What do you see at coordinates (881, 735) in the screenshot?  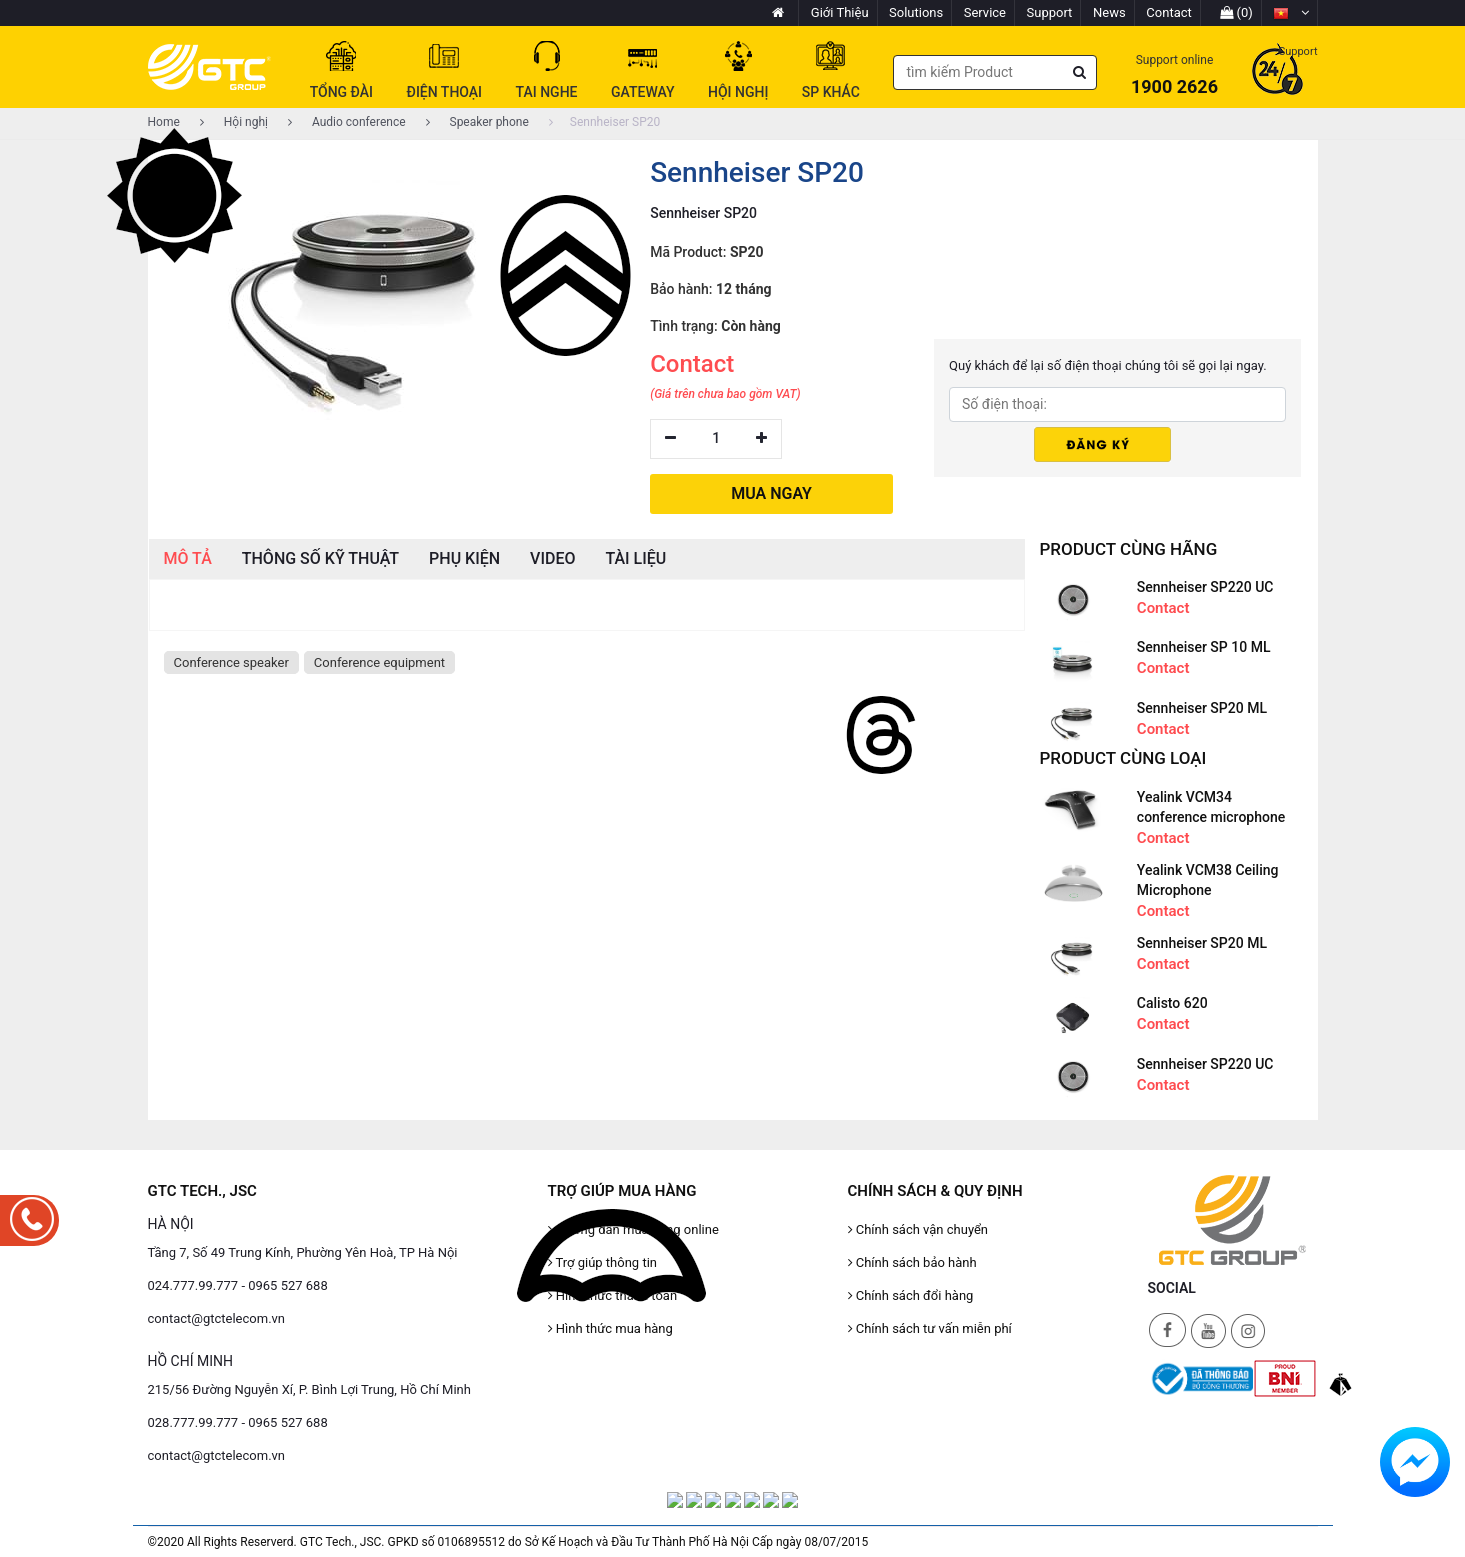 I see `open the Threads app` at bounding box center [881, 735].